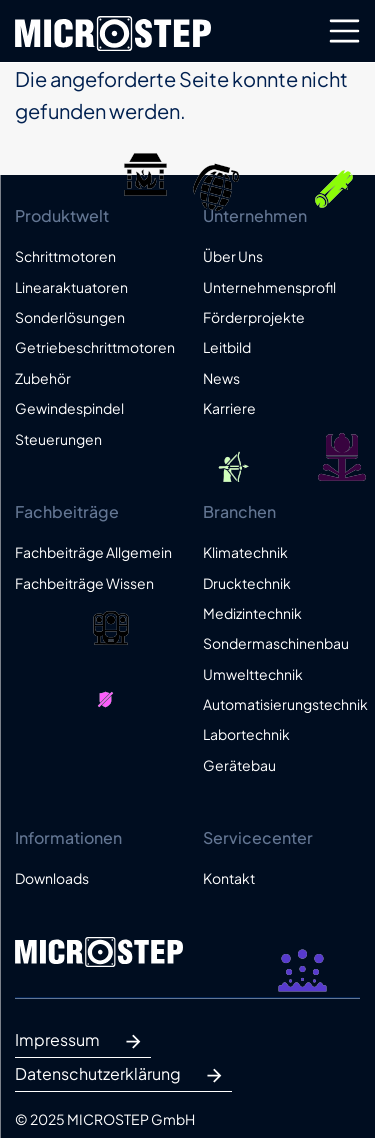 The image size is (375, 1138). What do you see at coordinates (233, 466) in the screenshot?
I see `select archer class or character` at bounding box center [233, 466].